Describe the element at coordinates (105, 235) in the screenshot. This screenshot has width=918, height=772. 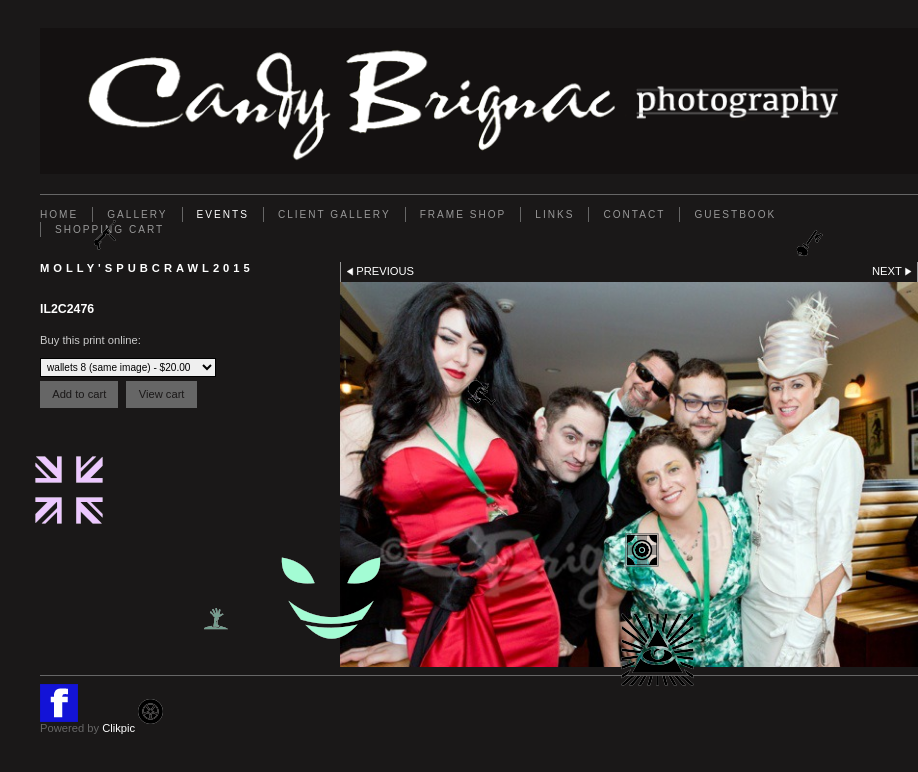
I see `select submachine gun weapon in game` at that location.